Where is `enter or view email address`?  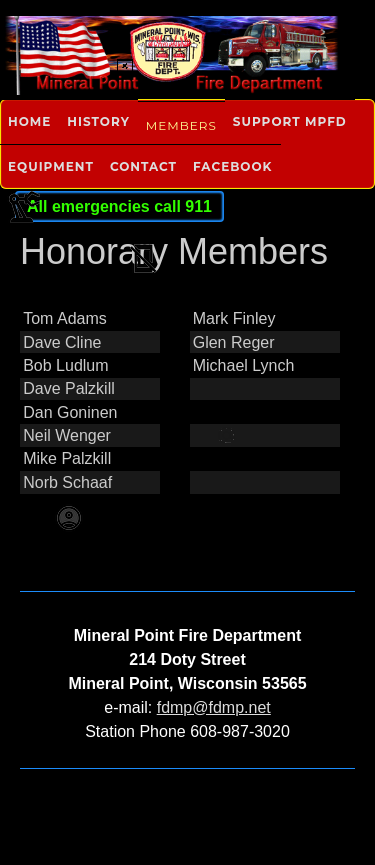
enter or view email address is located at coordinates (226, 435).